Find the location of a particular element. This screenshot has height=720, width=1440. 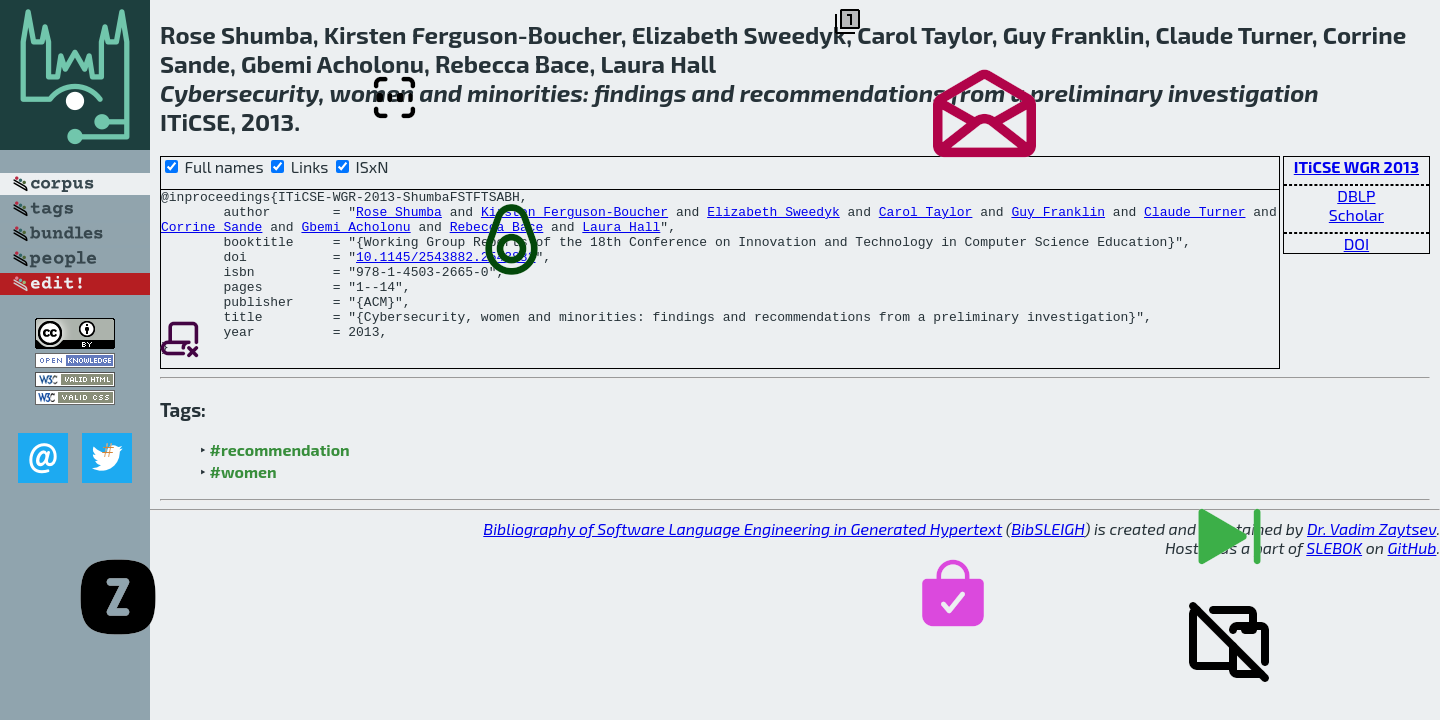

indicates first item in a numbered sequence is located at coordinates (847, 21).